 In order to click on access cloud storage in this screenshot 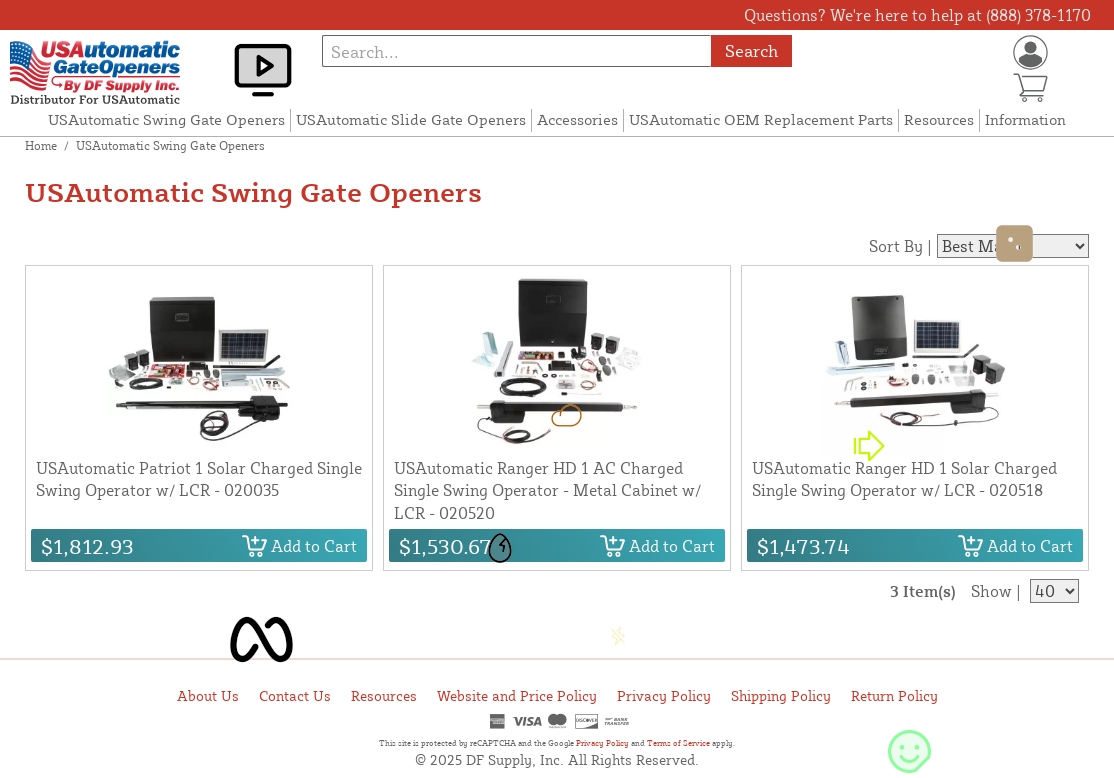, I will do `click(566, 415)`.